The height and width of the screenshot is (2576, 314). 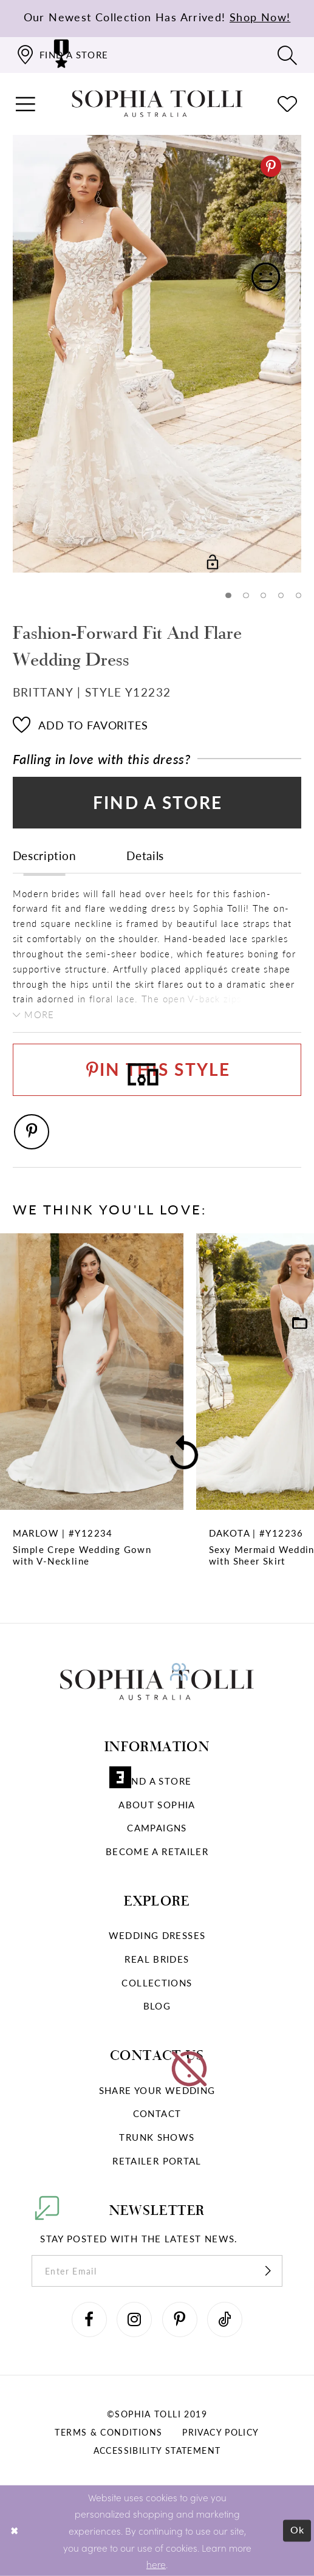 I want to click on replay or restart media from the beginning, so click(x=184, y=1453).